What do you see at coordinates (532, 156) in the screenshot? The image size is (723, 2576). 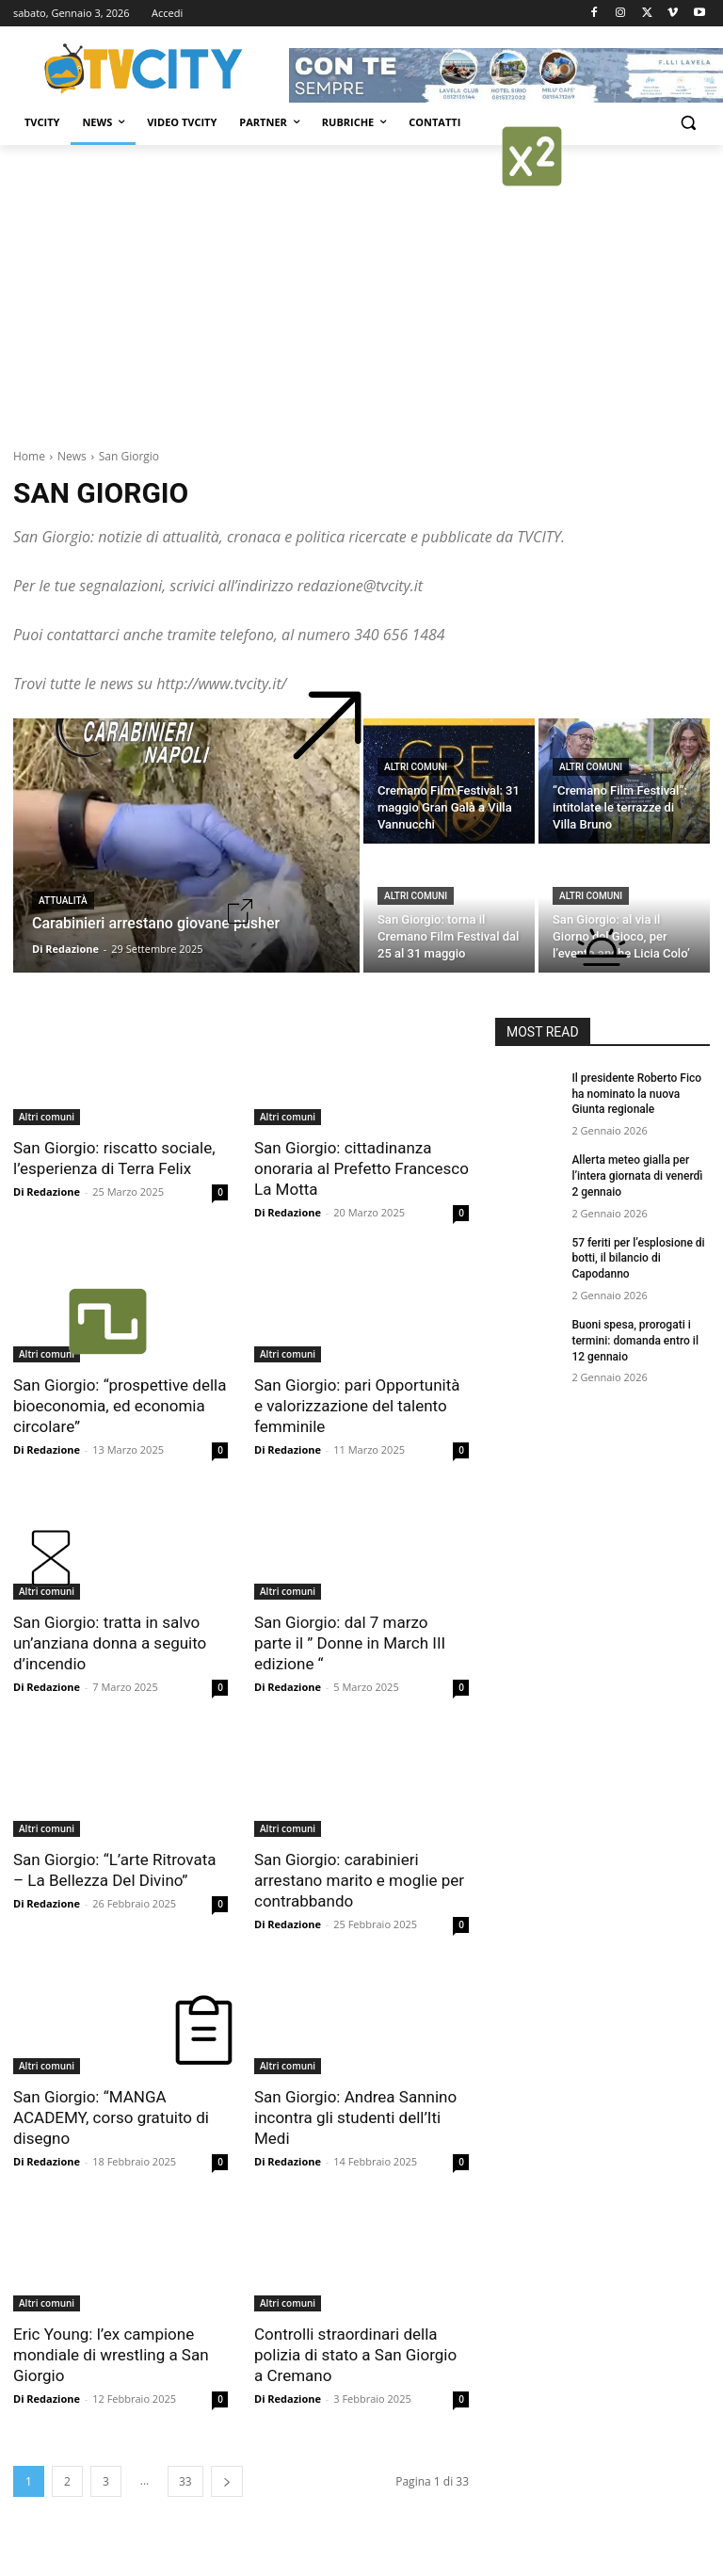 I see `apply superscript formatting to selected text` at bounding box center [532, 156].